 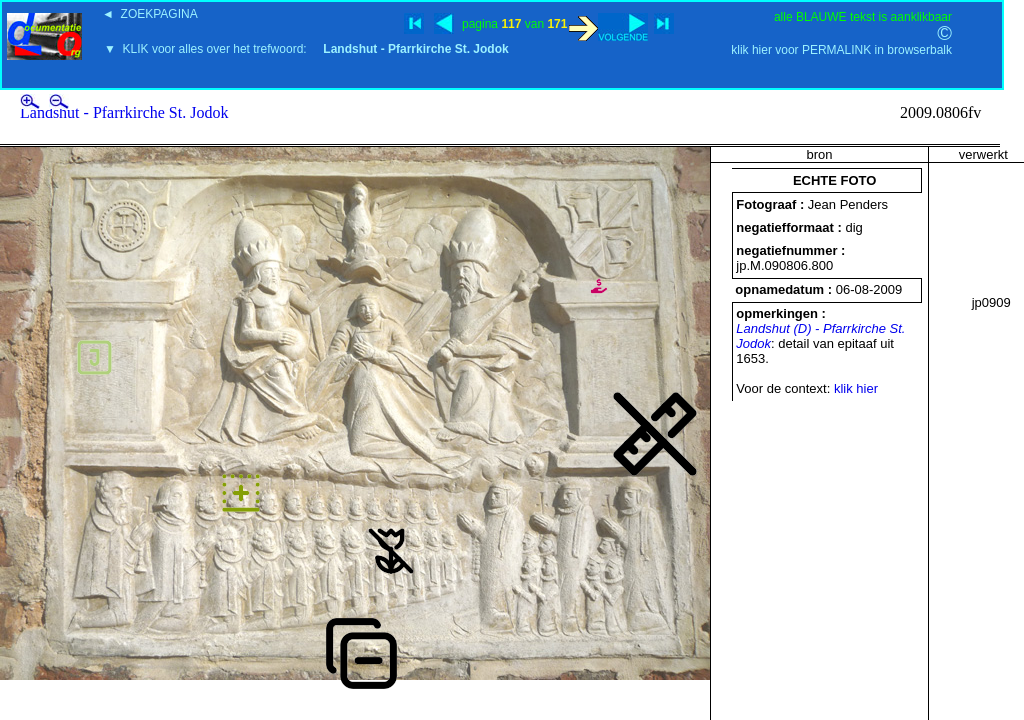 I want to click on represents the letter J in a menu or keyboard interface, so click(x=94, y=357).